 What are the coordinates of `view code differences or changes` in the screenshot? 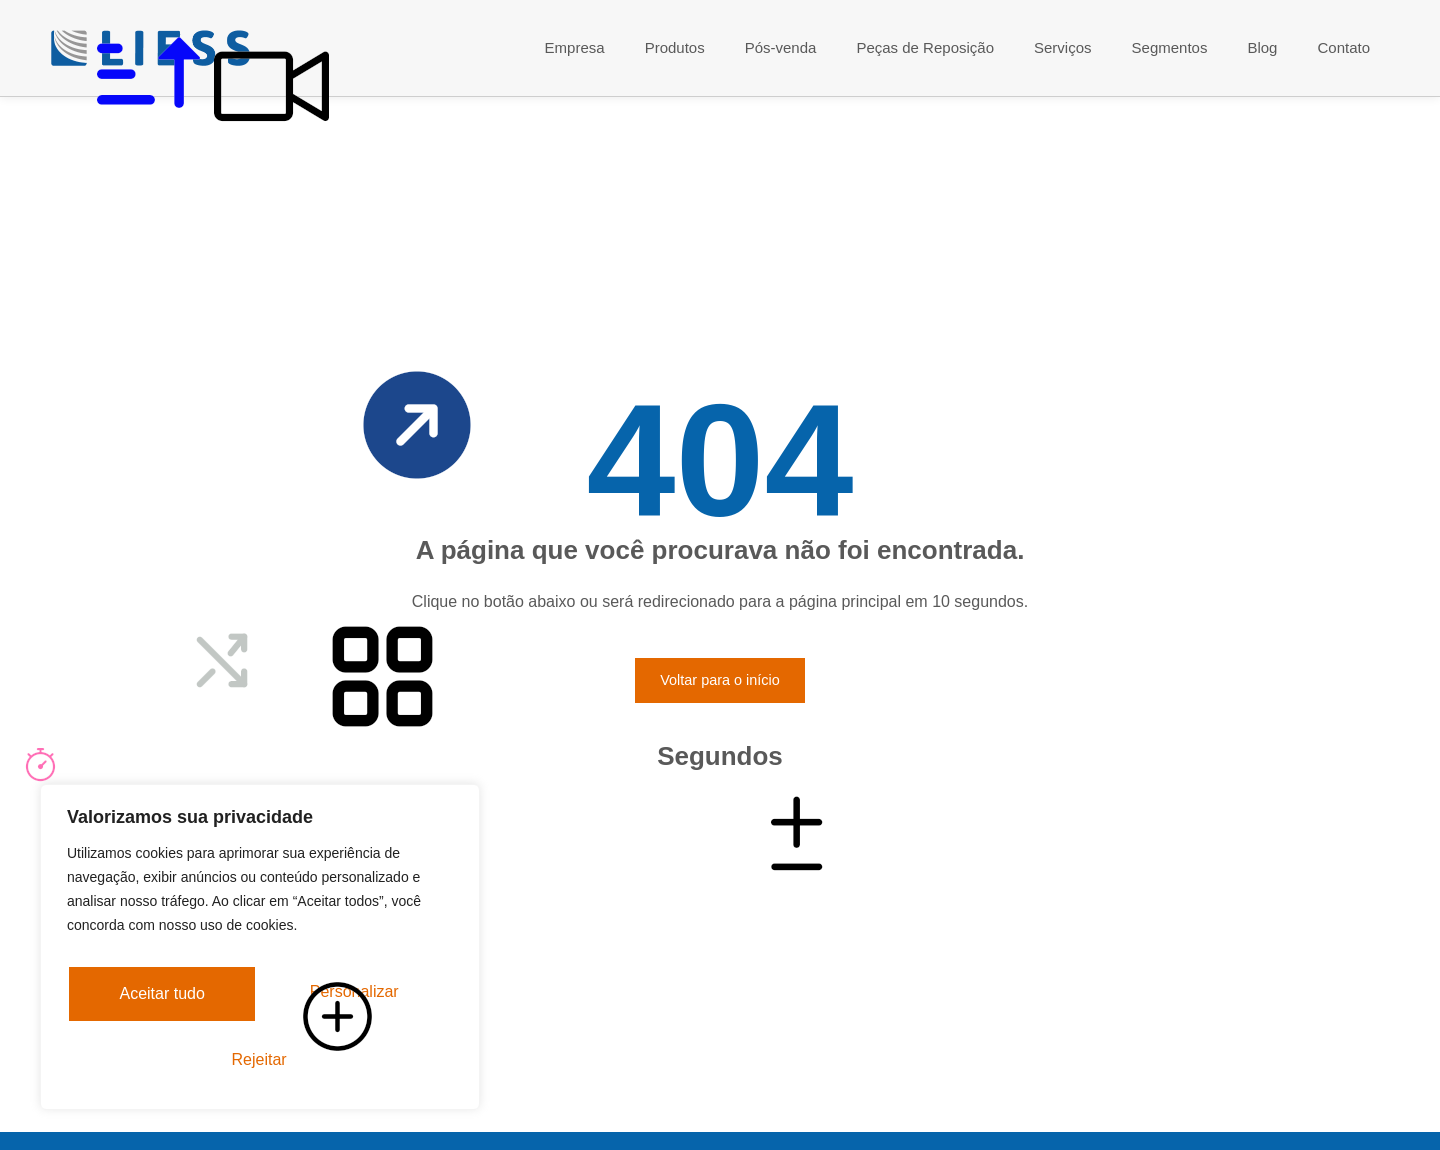 It's located at (795, 834).